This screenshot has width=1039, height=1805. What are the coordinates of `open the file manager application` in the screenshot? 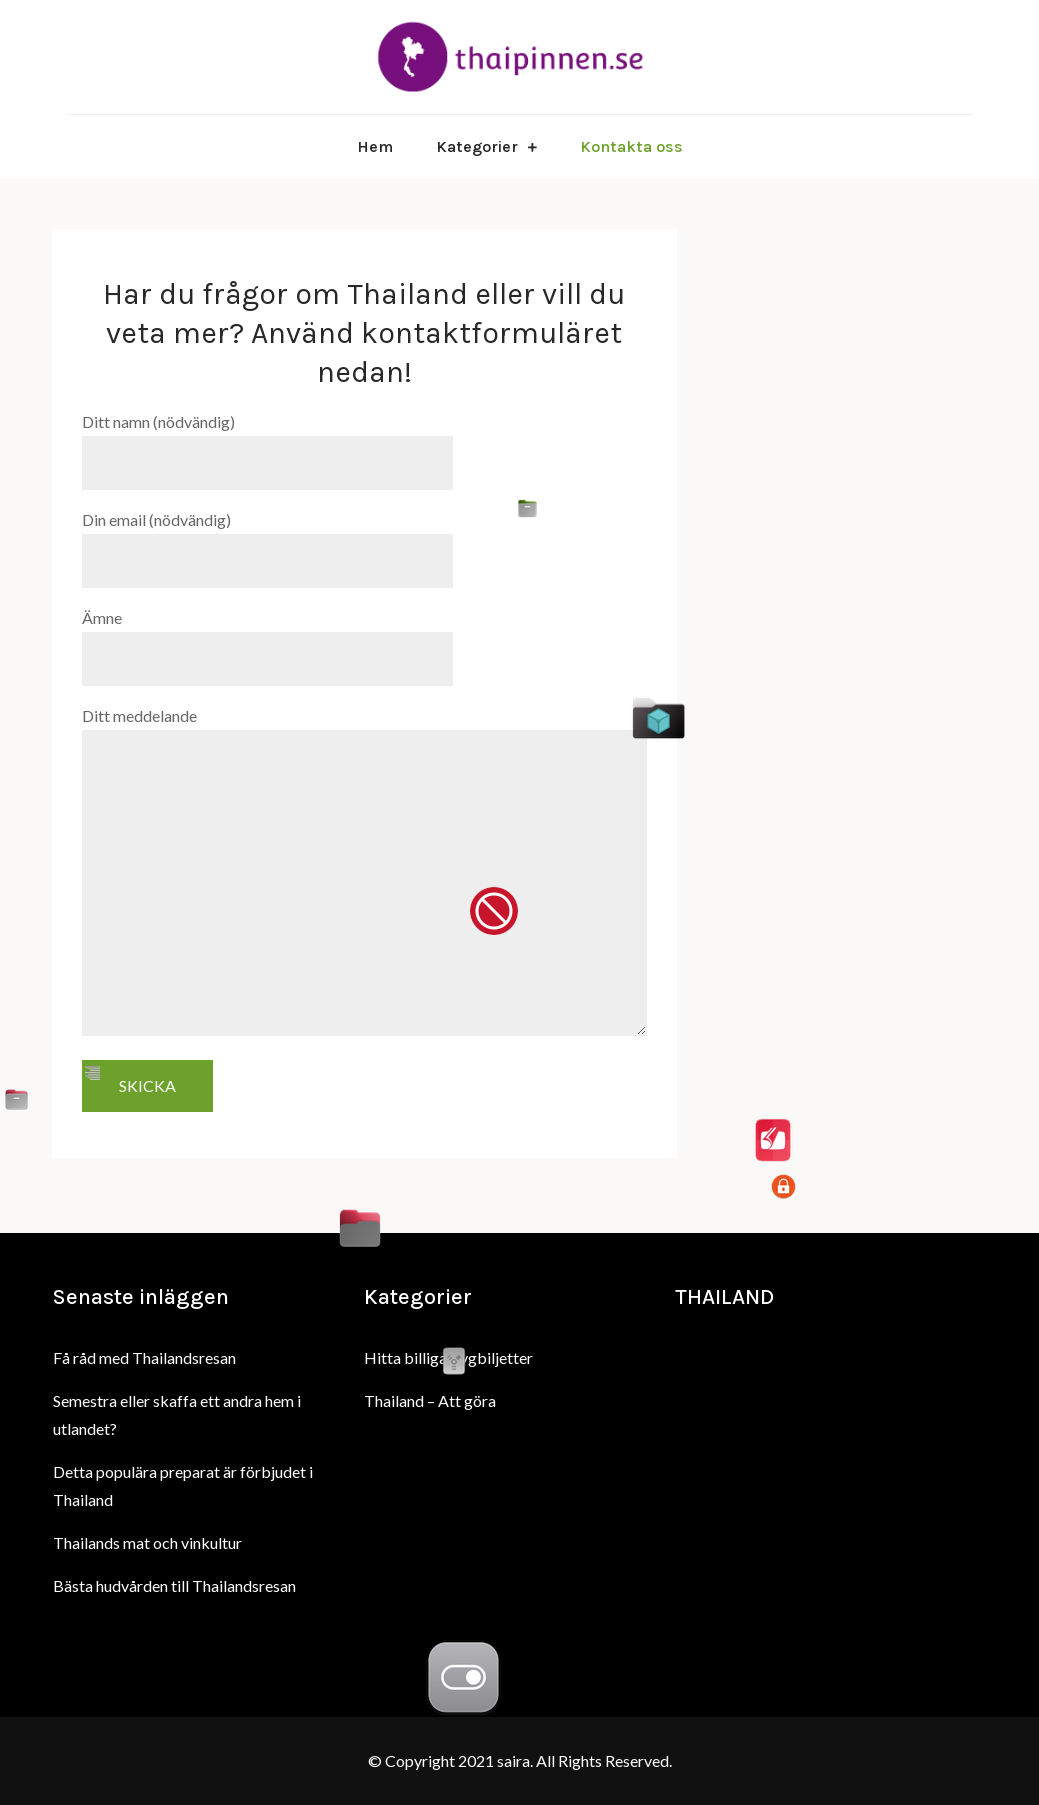 It's located at (16, 1099).